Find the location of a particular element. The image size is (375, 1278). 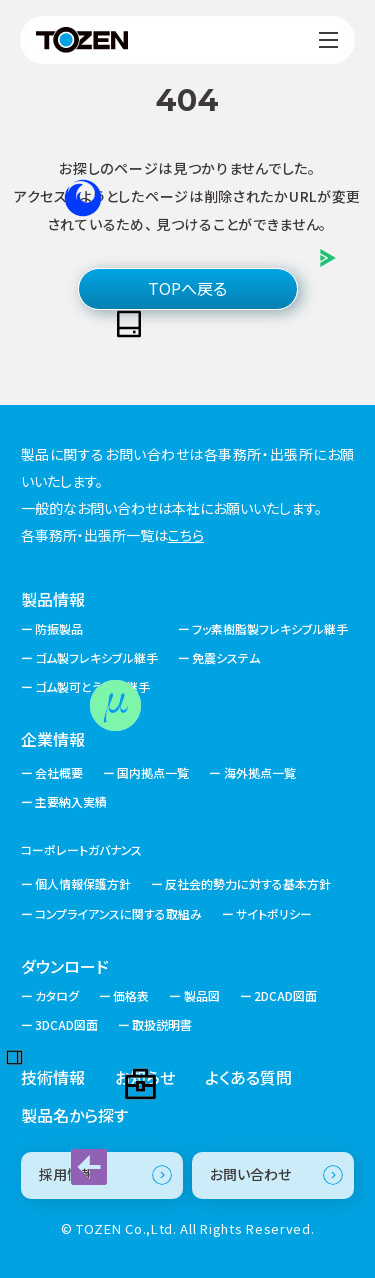

open microeditor application is located at coordinates (115, 705).